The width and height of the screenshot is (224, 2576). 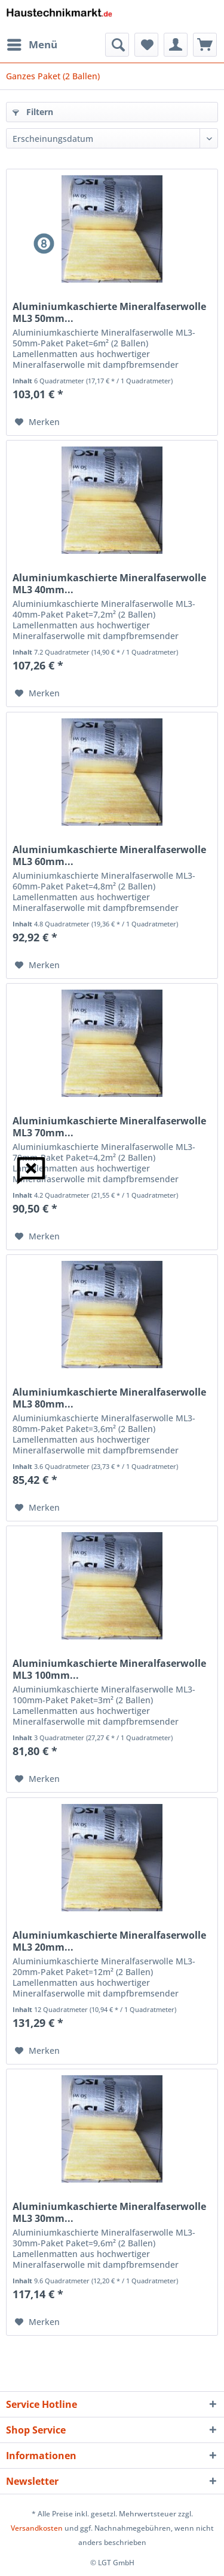 I want to click on access billiards or pool game, so click(x=44, y=243).